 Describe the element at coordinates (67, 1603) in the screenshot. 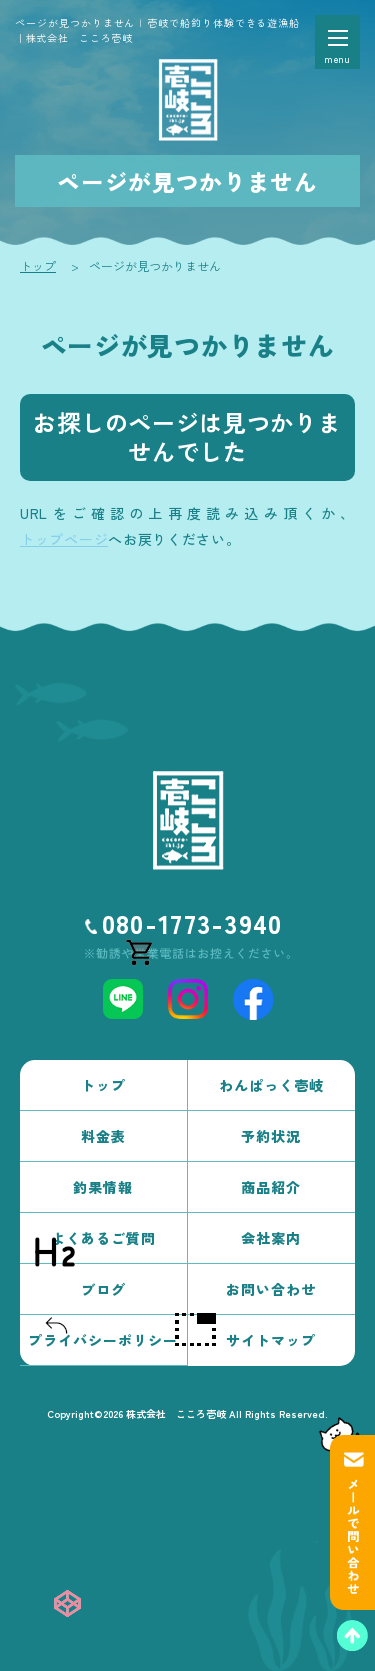

I see `open CodePen profile or project` at that location.